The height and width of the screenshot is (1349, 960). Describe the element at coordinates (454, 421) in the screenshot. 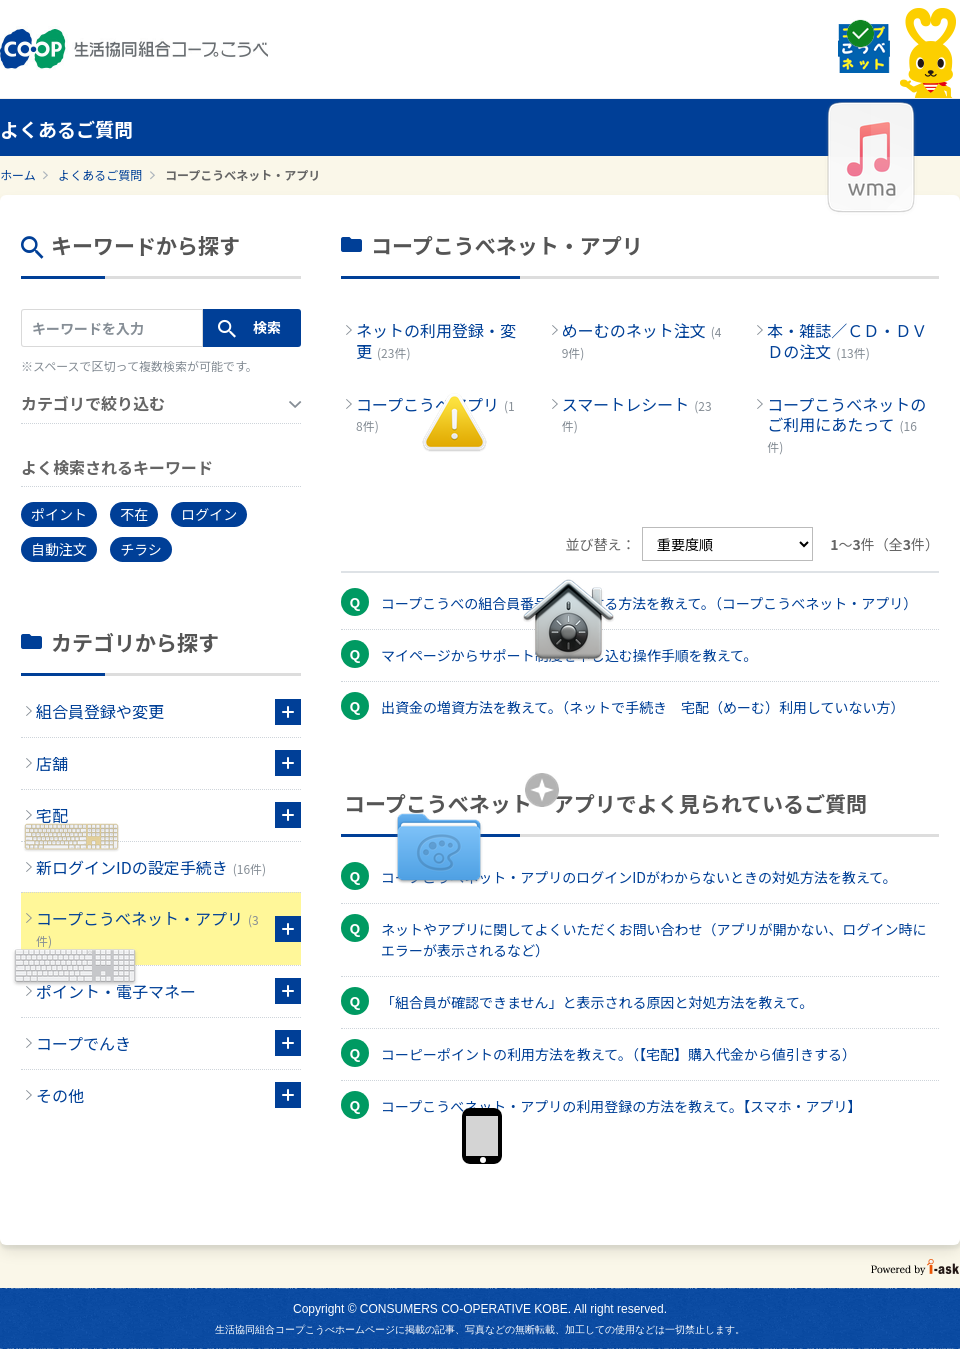

I see `open diagnostics reporter to view system issues` at that location.